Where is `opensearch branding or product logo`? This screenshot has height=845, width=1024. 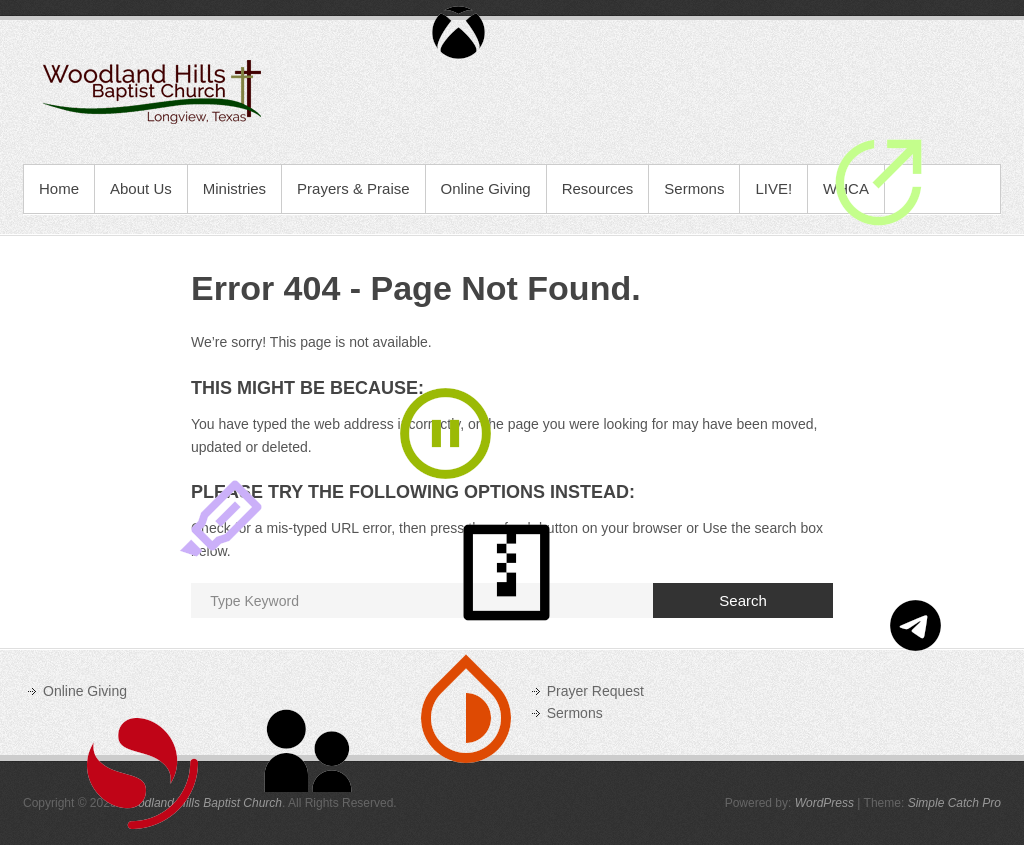
opensearch branding or product logo is located at coordinates (142, 773).